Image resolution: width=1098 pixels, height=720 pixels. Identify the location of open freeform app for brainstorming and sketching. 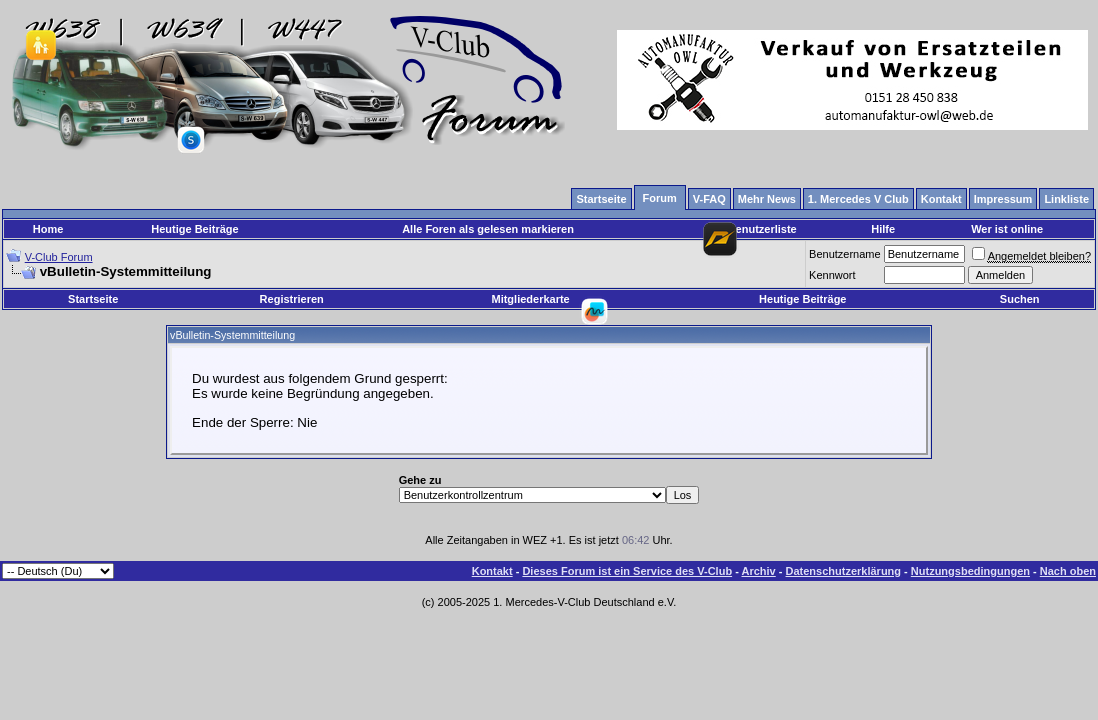
(594, 311).